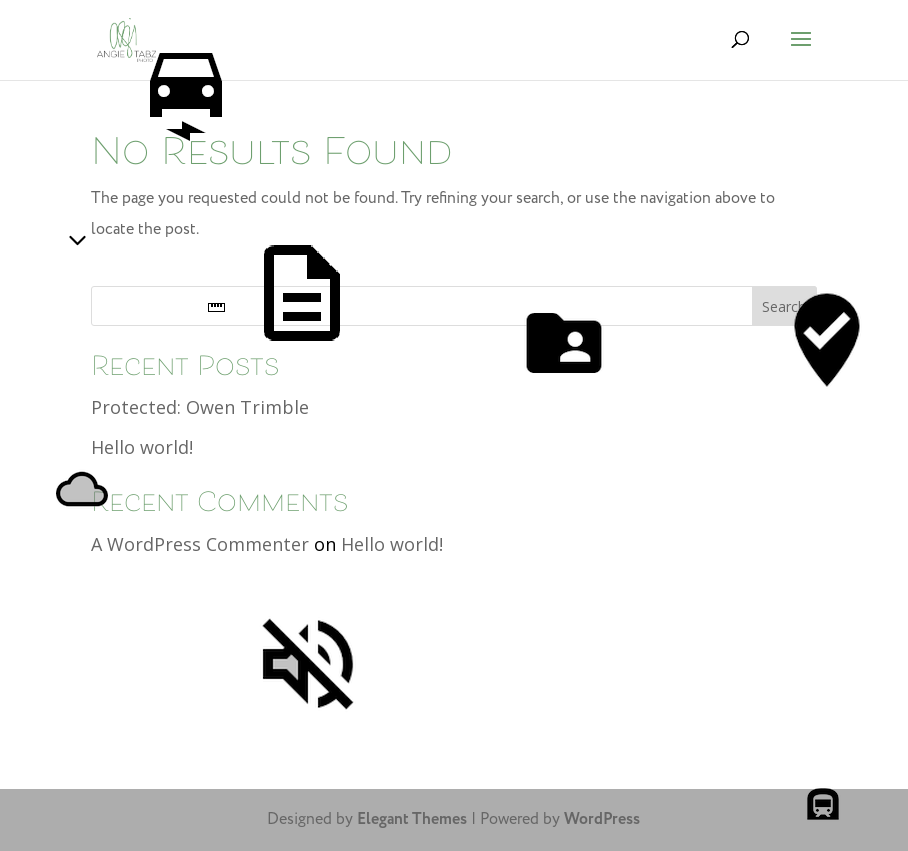  I want to click on view document details, so click(302, 293).